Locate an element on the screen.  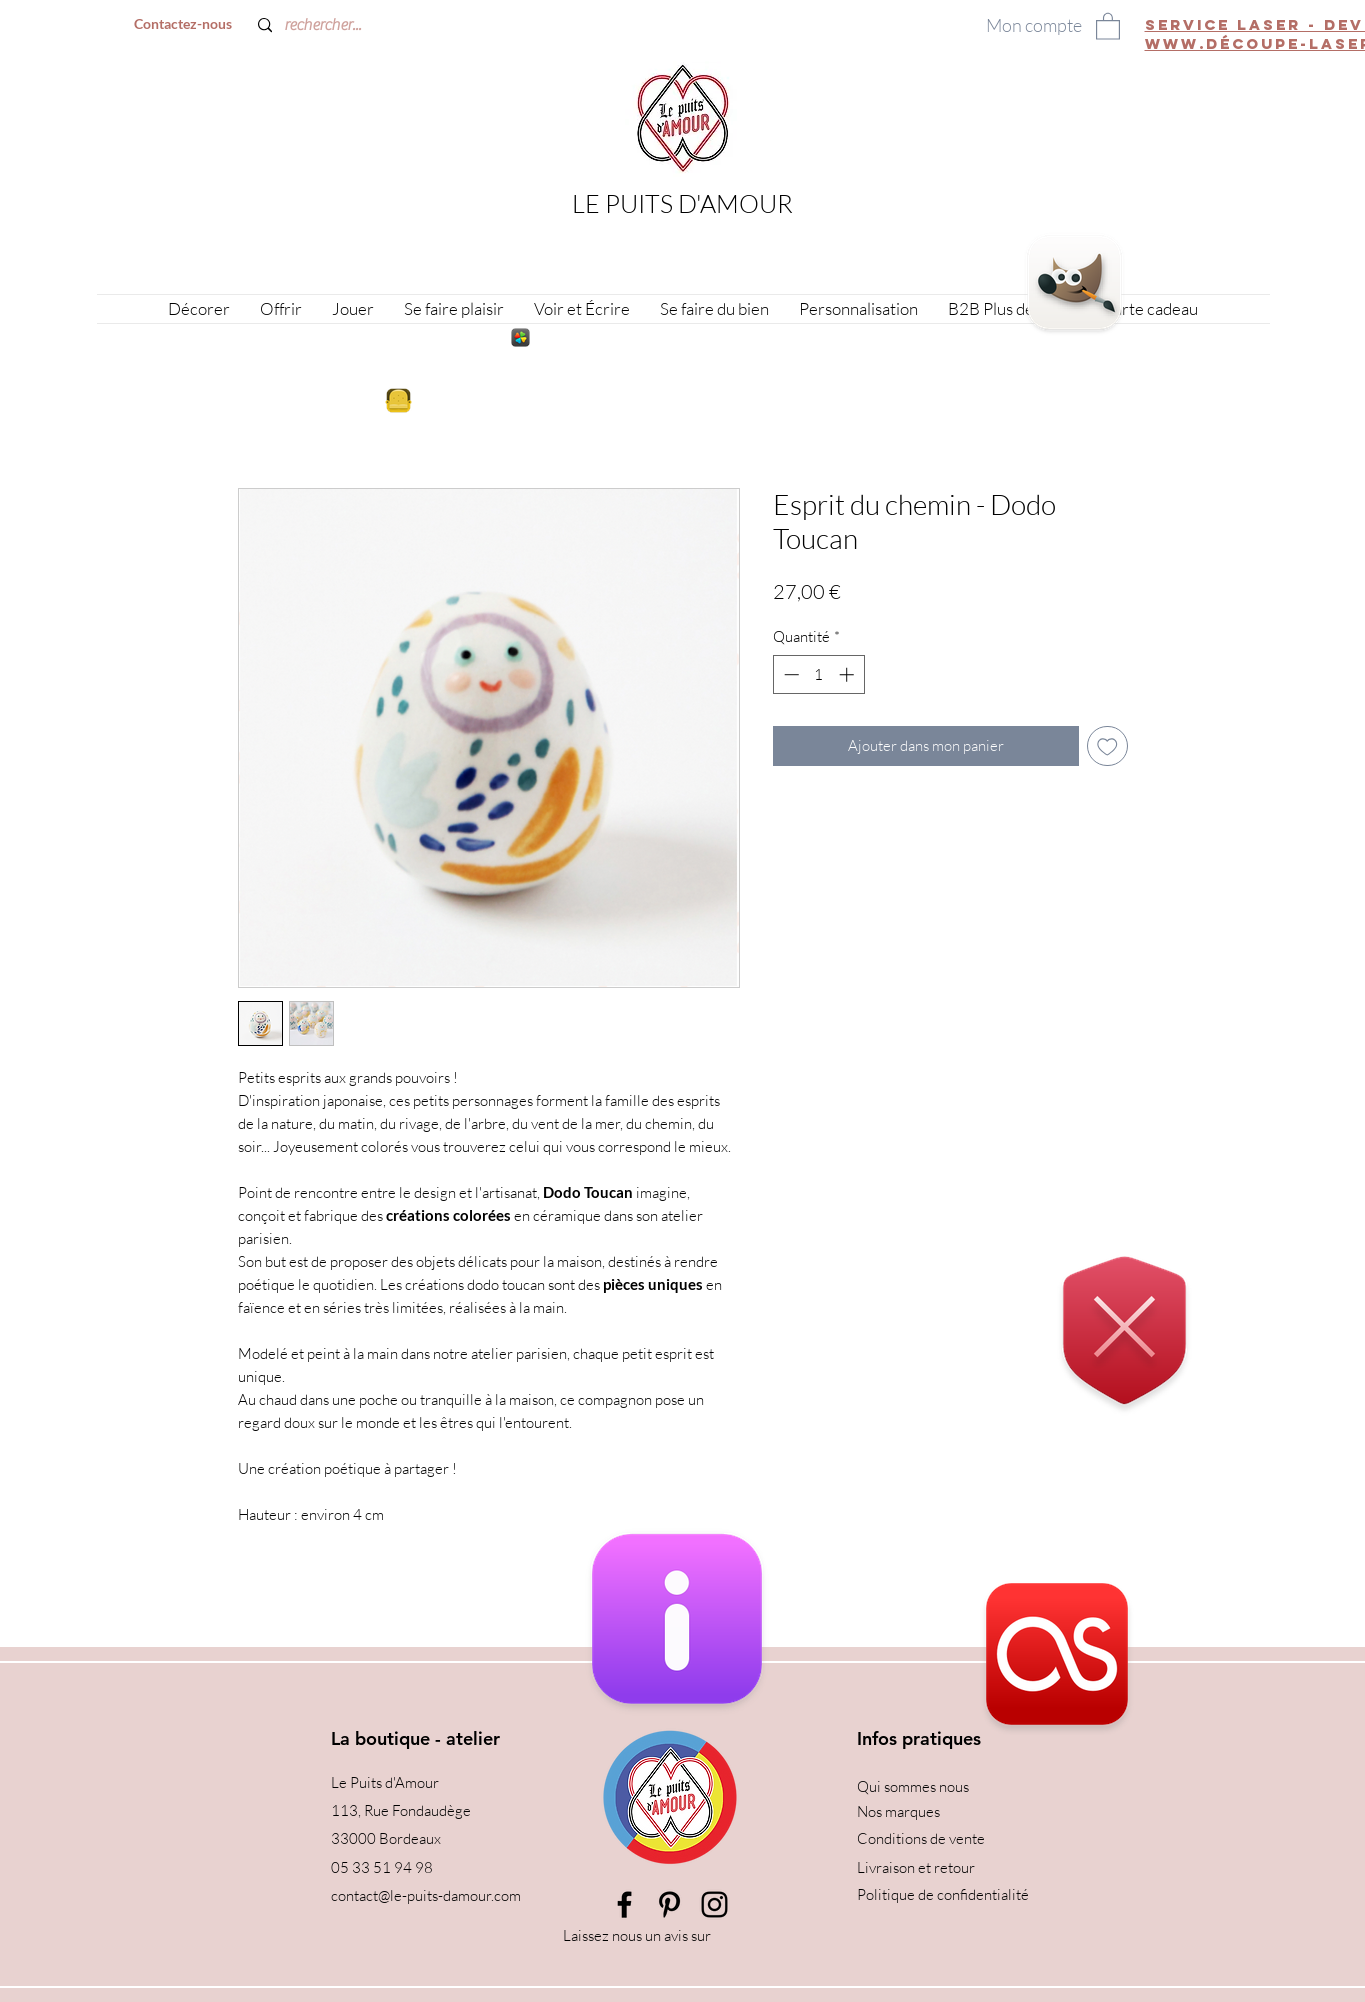
open GIMP image editor is located at coordinates (1074, 282).